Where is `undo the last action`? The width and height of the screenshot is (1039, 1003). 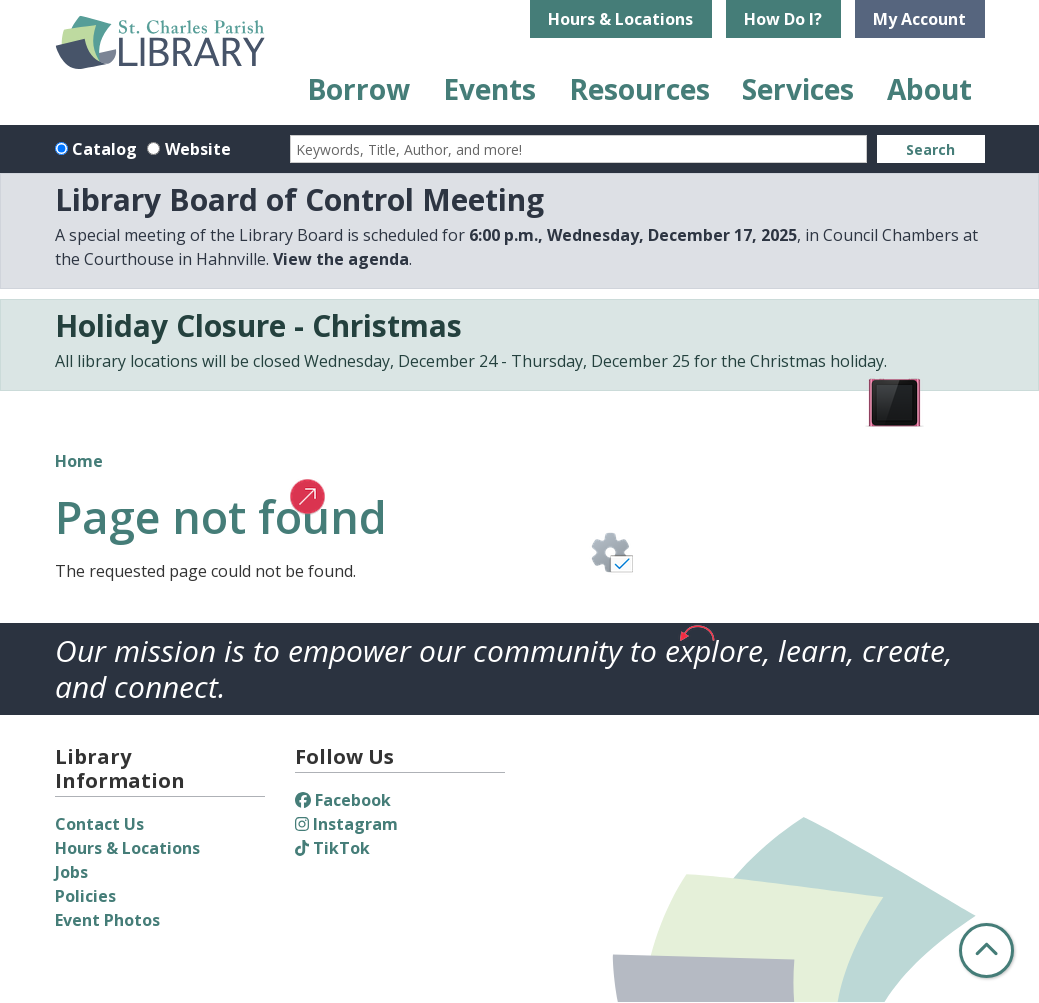 undo the last action is located at coordinates (697, 633).